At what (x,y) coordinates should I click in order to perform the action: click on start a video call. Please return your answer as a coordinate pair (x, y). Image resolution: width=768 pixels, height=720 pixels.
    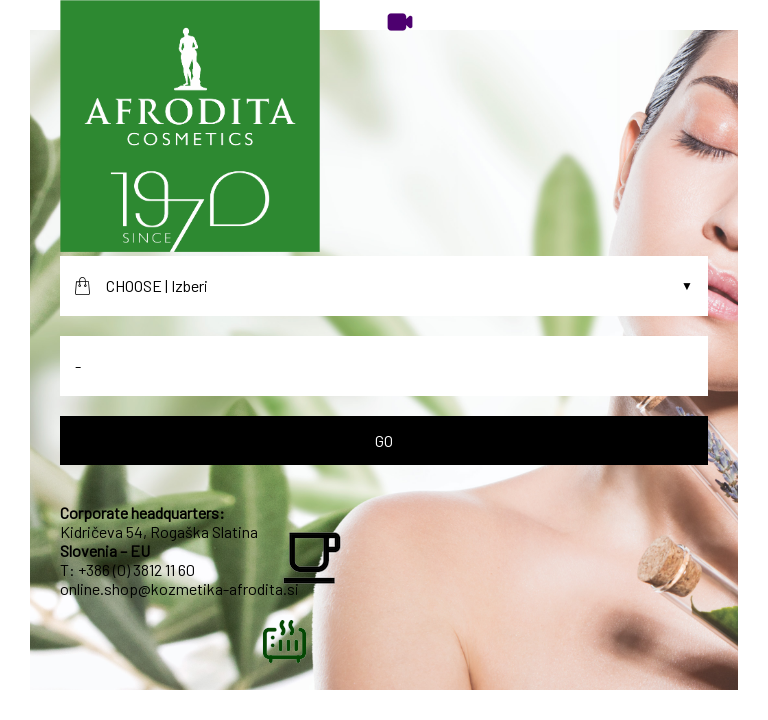
    Looking at the image, I should click on (400, 22).